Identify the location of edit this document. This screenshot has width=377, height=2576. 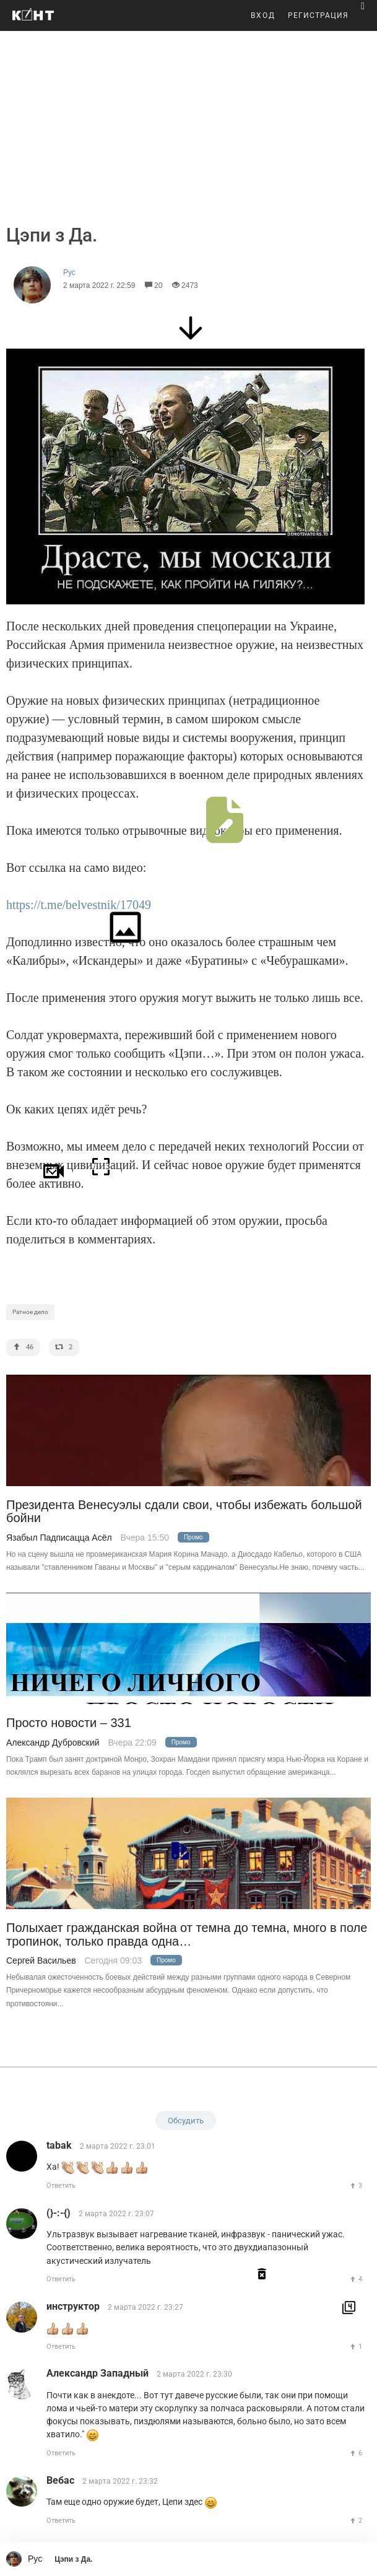
(225, 820).